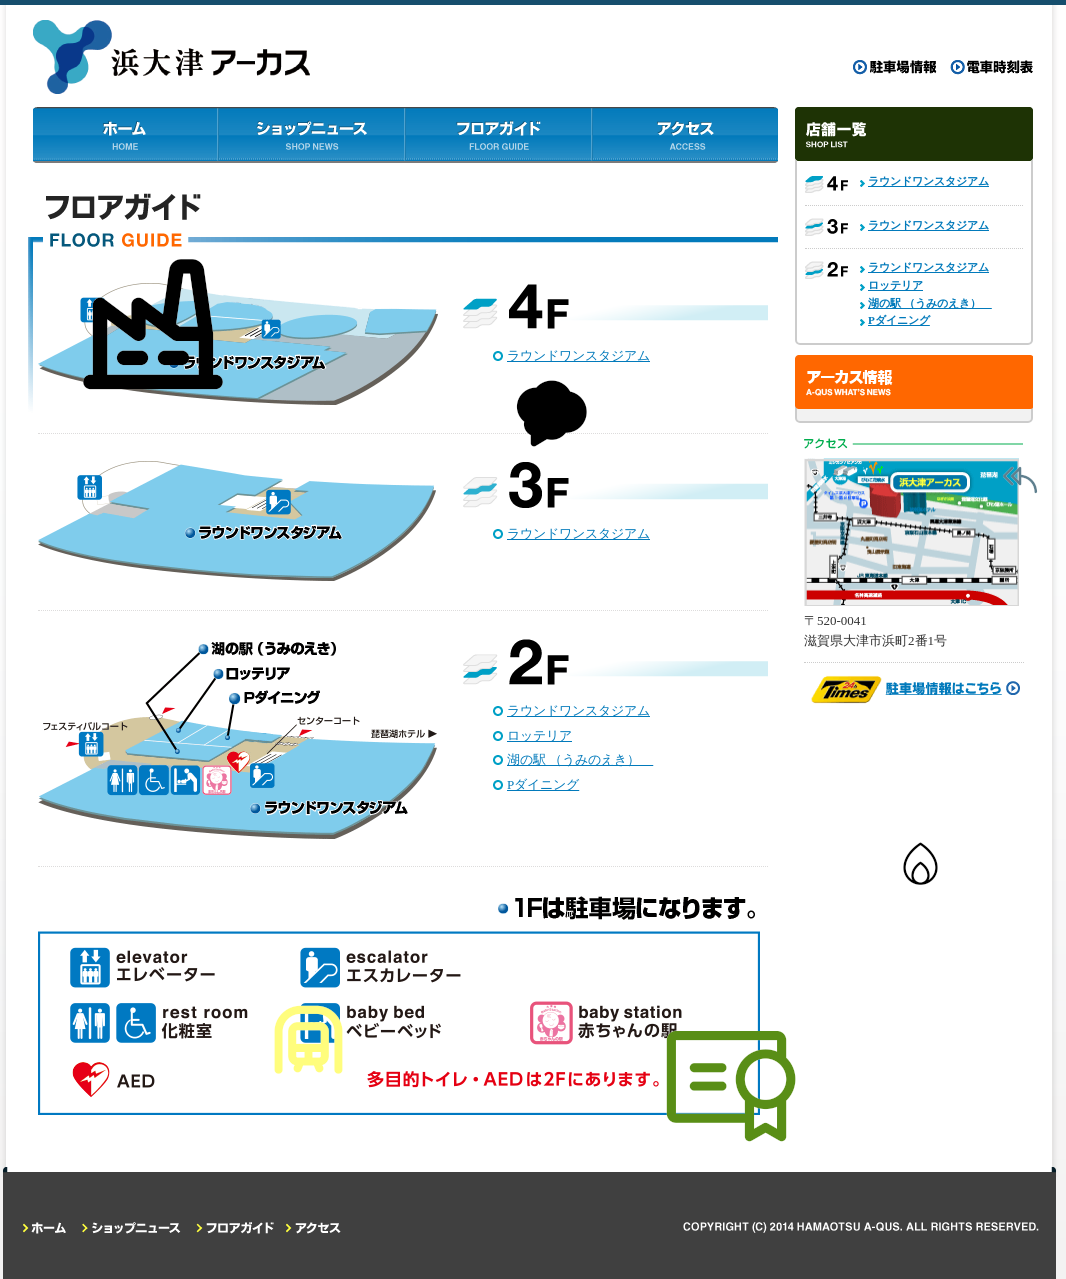 The height and width of the screenshot is (1279, 1066). I want to click on indicates trending or popular content, so click(920, 864).